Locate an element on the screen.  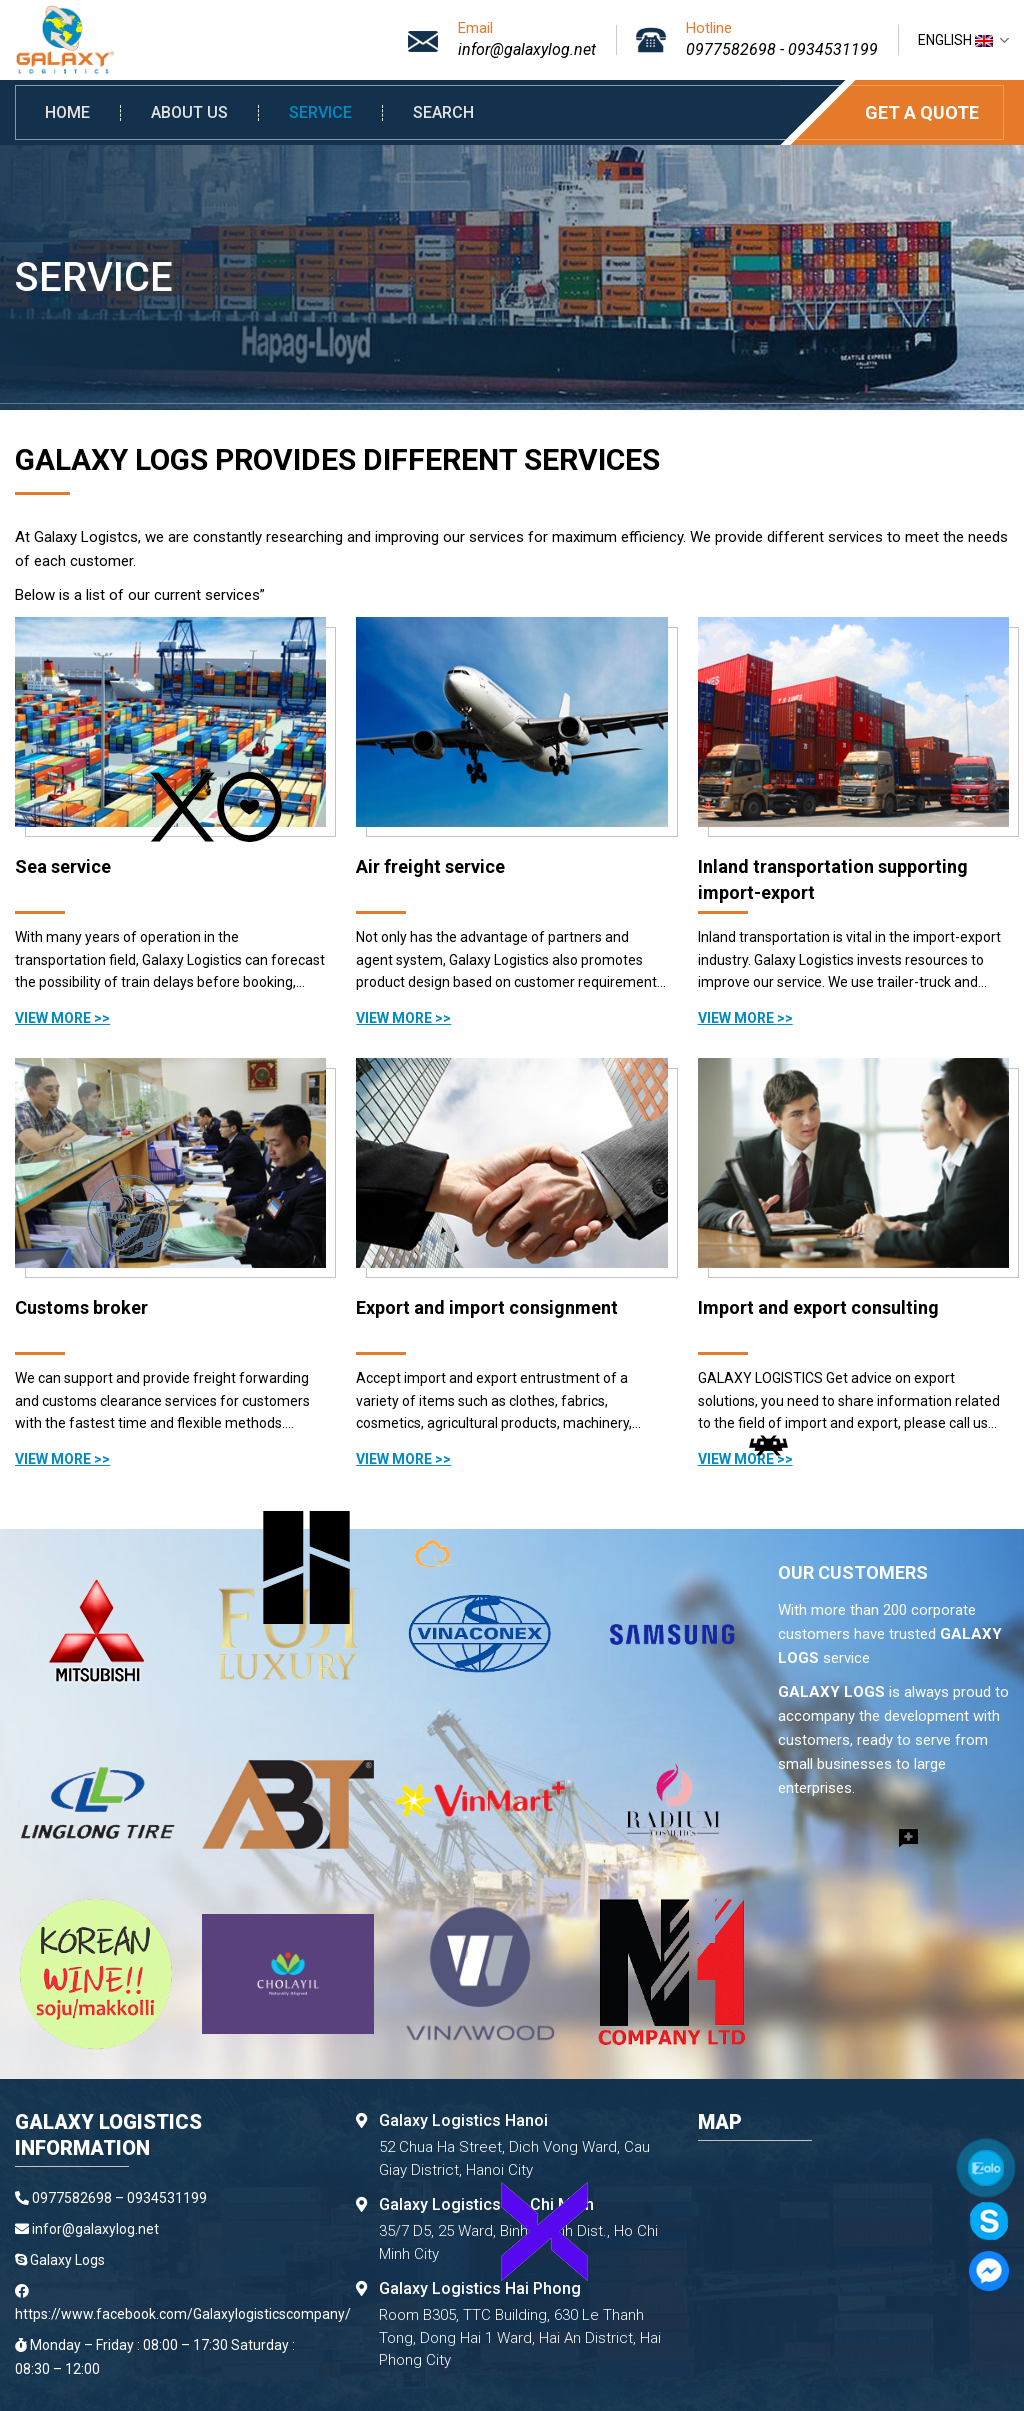
open RetroArch emulator app is located at coordinates (768, 1445).